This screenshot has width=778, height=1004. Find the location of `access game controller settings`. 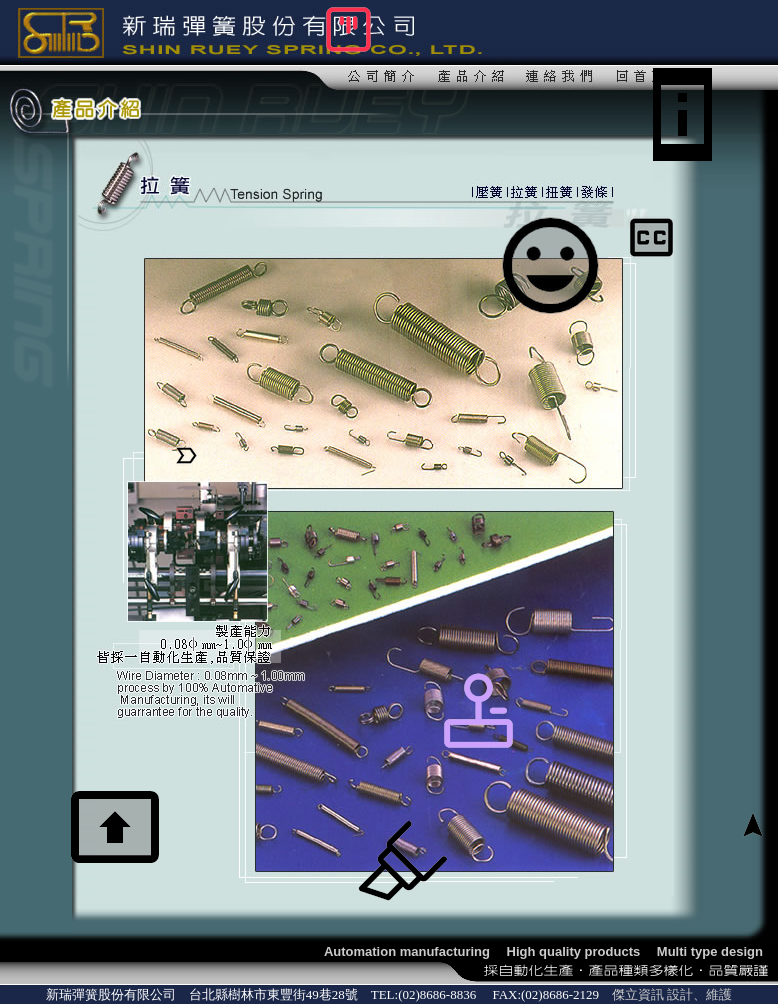

access game controller settings is located at coordinates (478, 713).